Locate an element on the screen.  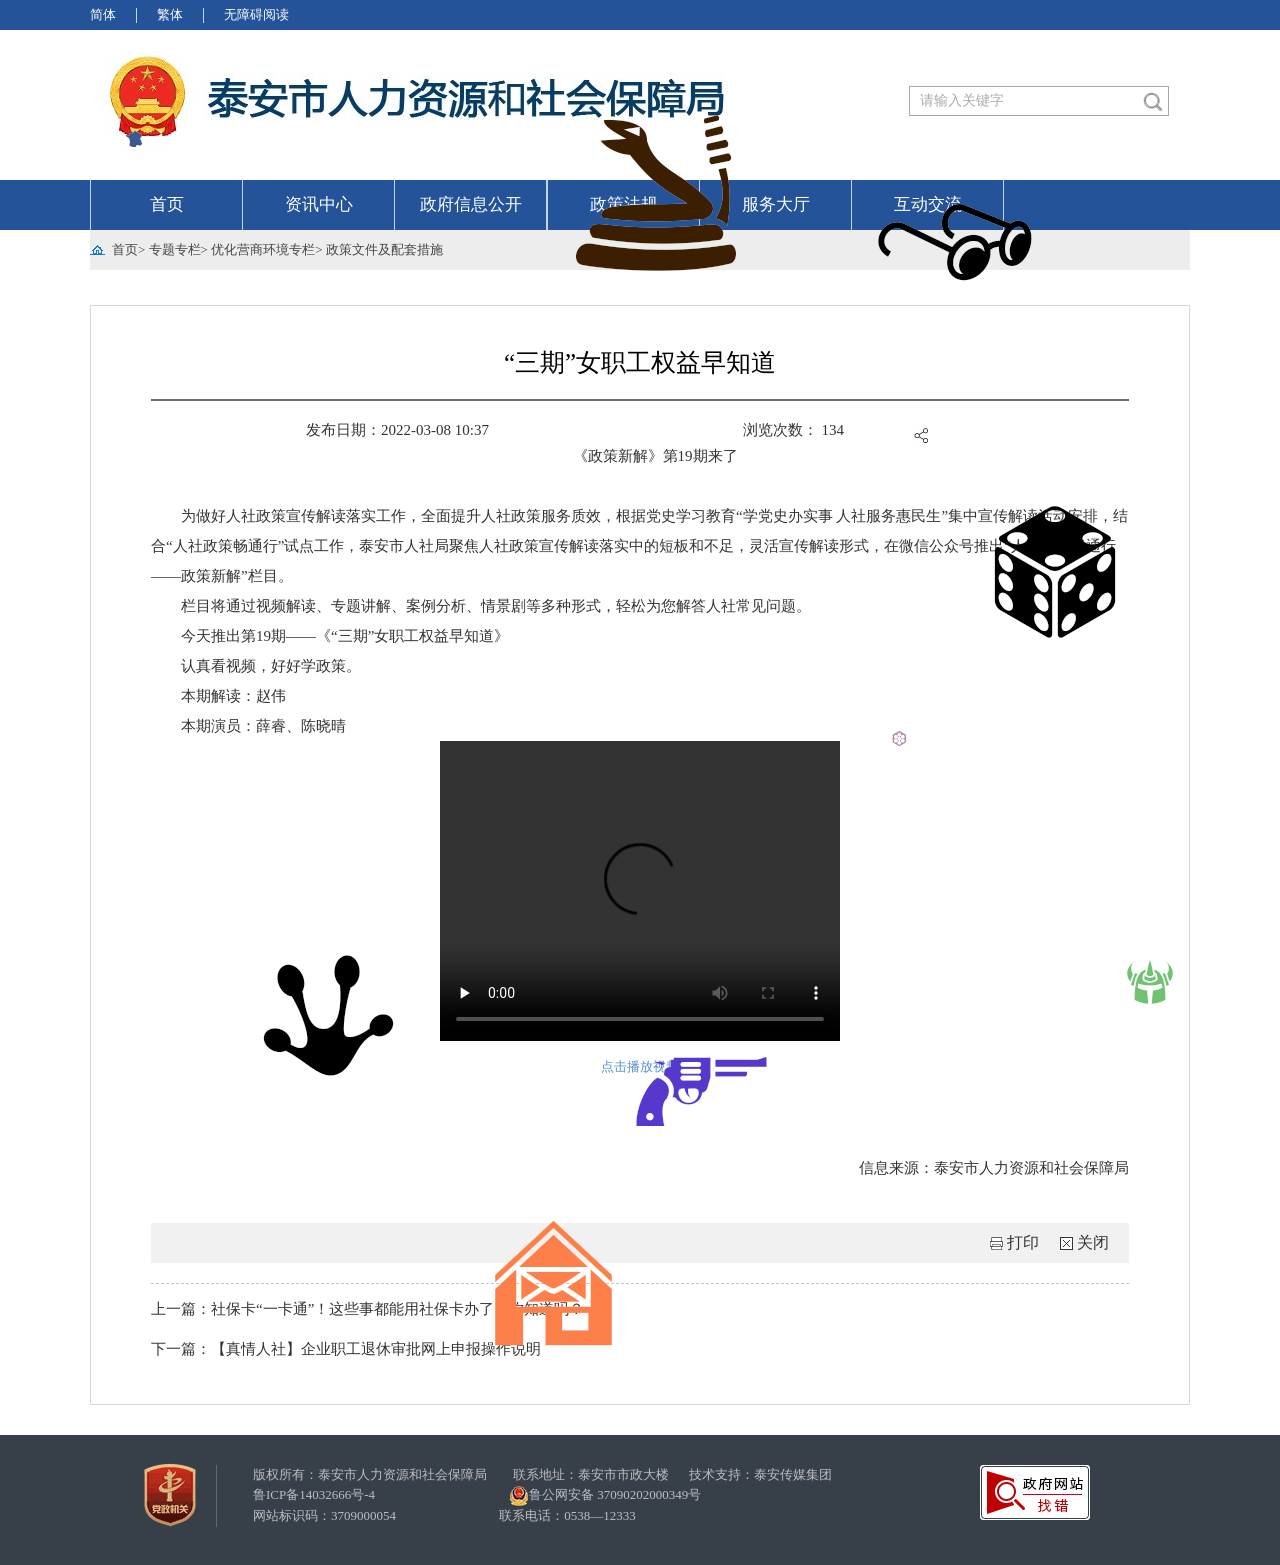
indicates danger or hazard warning is located at coordinates (656, 193).